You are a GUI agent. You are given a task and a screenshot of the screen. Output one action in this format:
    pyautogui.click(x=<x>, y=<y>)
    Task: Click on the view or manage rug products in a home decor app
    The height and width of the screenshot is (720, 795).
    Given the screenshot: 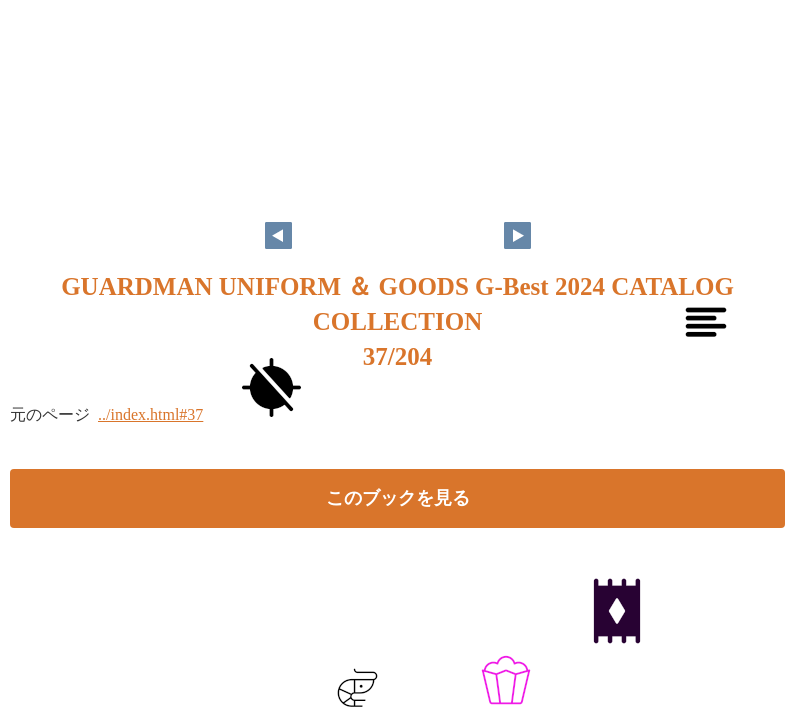 What is the action you would take?
    pyautogui.click(x=617, y=611)
    